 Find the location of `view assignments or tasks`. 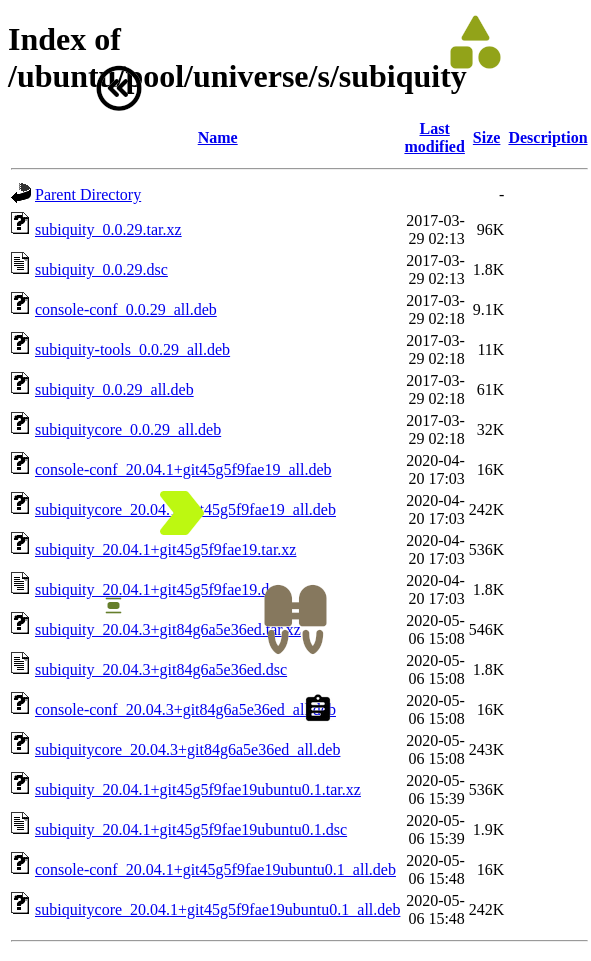

view assignments or tasks is located at coordinates (318, 709).